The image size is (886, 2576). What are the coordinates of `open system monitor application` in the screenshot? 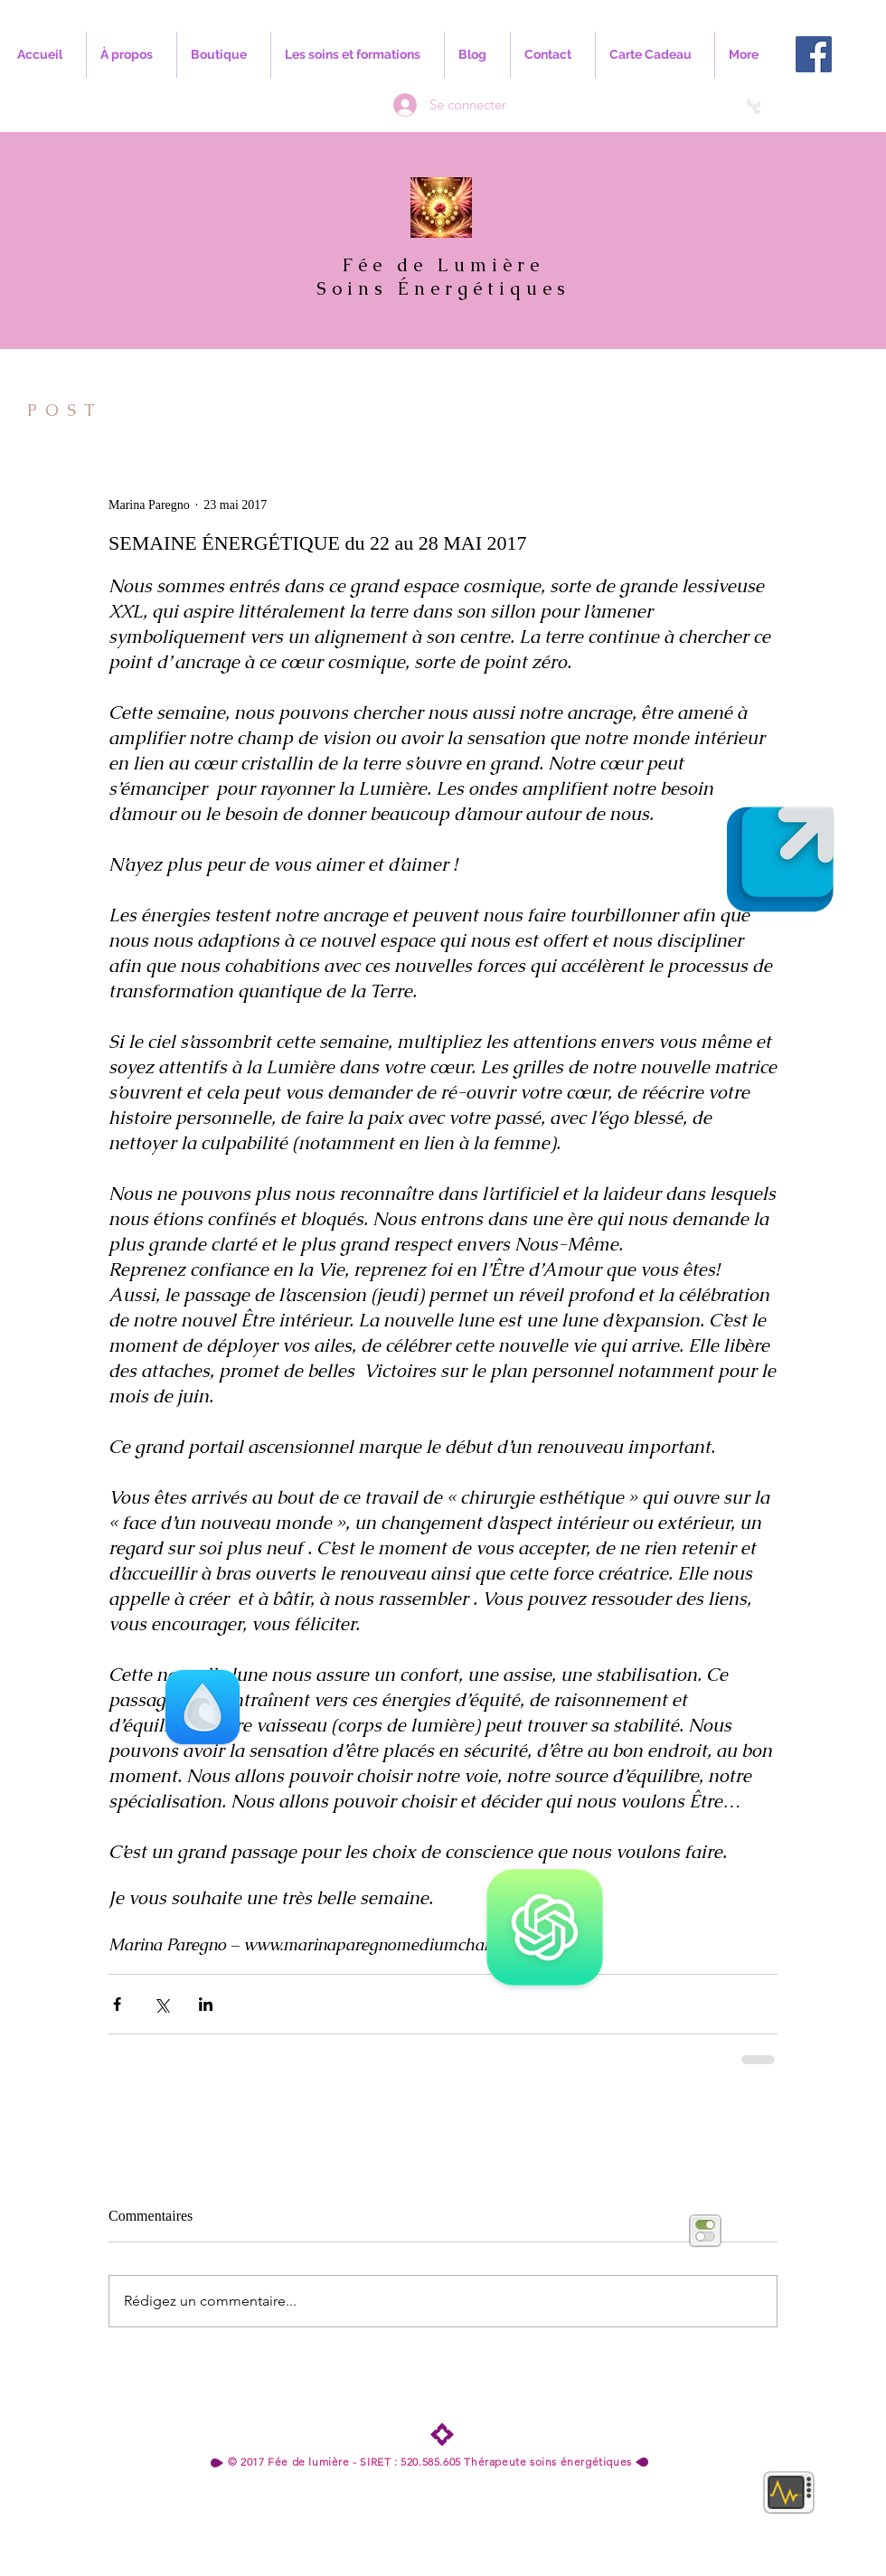 It's located at (788, 2492).